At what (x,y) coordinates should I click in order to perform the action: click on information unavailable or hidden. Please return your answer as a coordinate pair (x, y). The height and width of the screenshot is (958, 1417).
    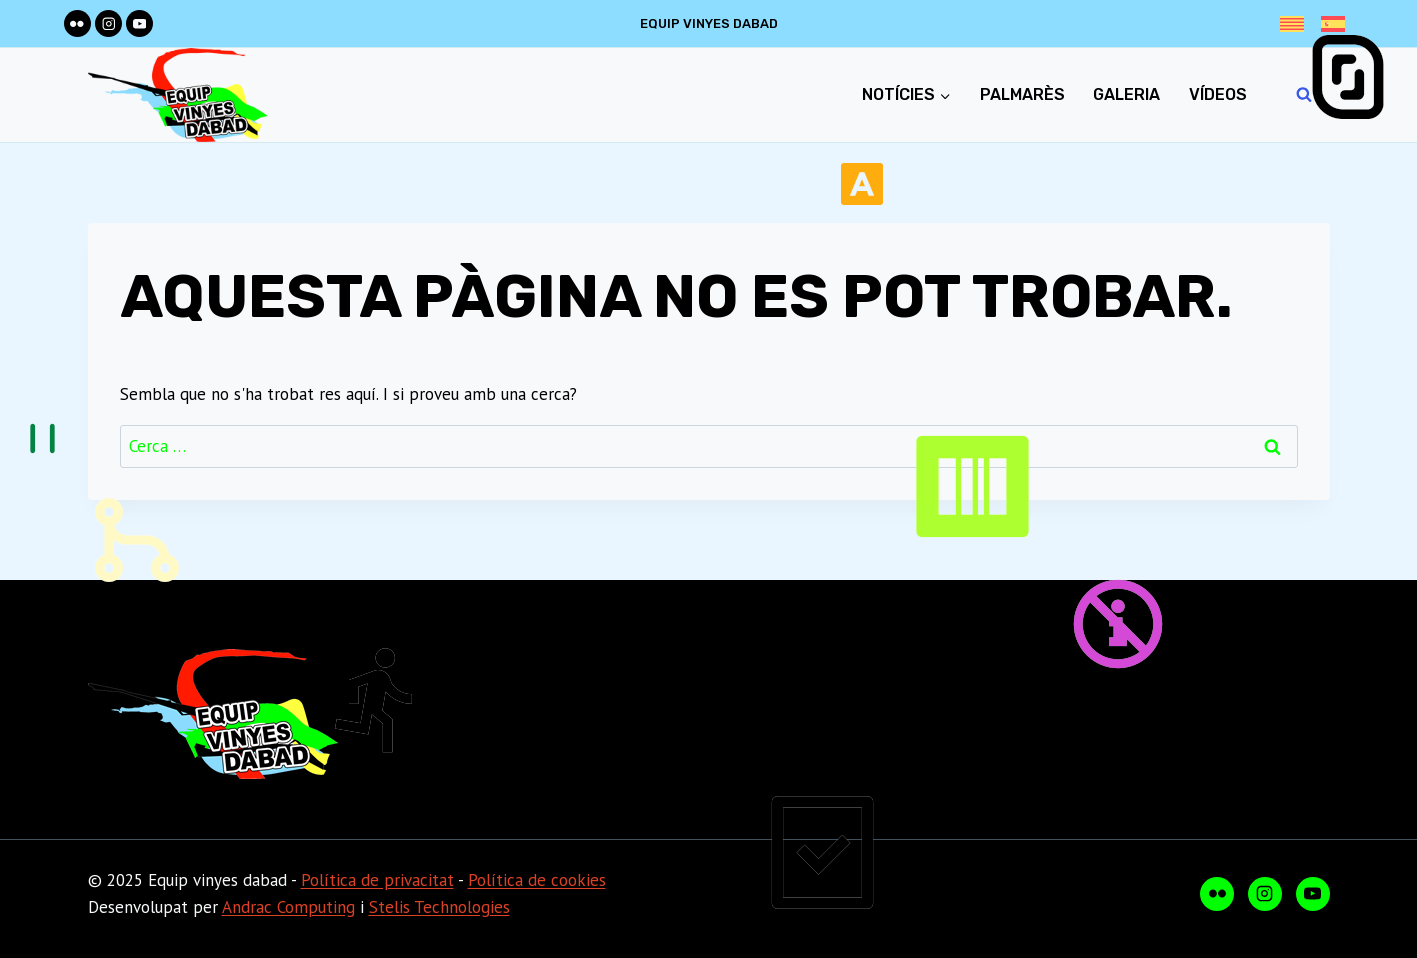
    Looking at the image, I should click on (1118, 624).